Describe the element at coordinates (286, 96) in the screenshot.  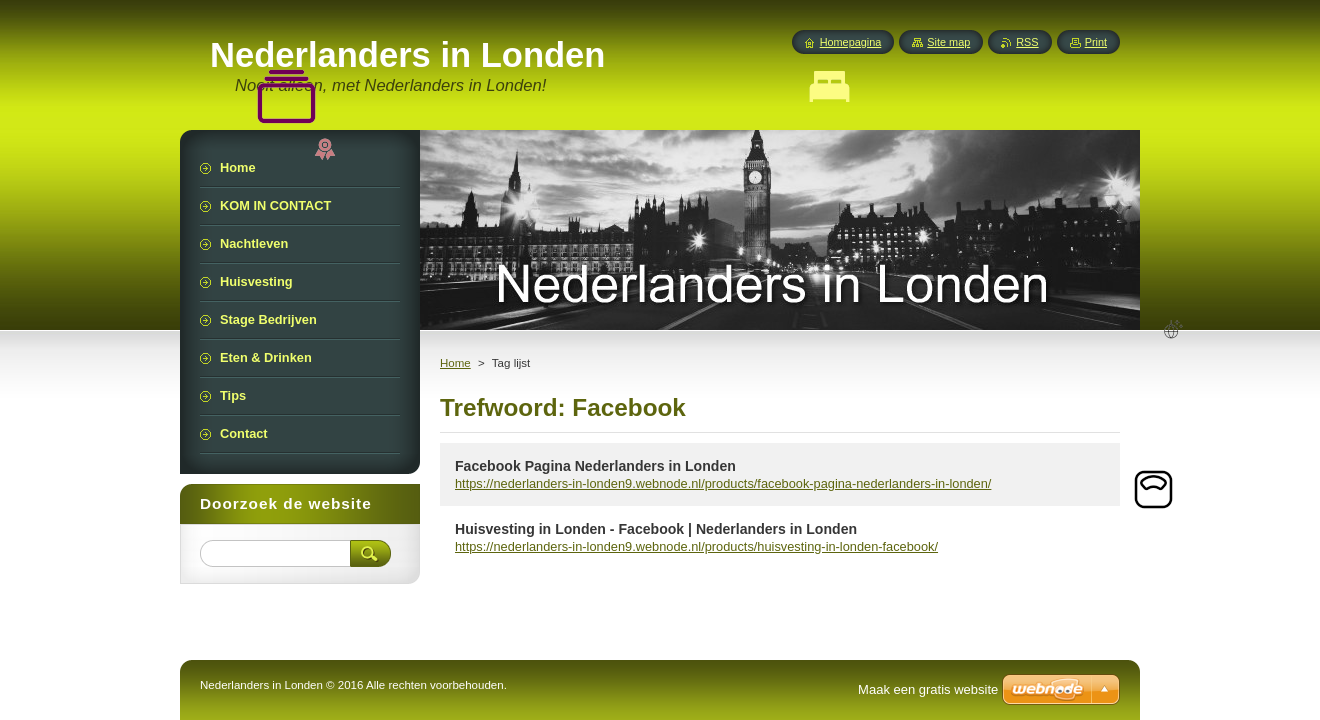
I see `view photo albums` at that location.